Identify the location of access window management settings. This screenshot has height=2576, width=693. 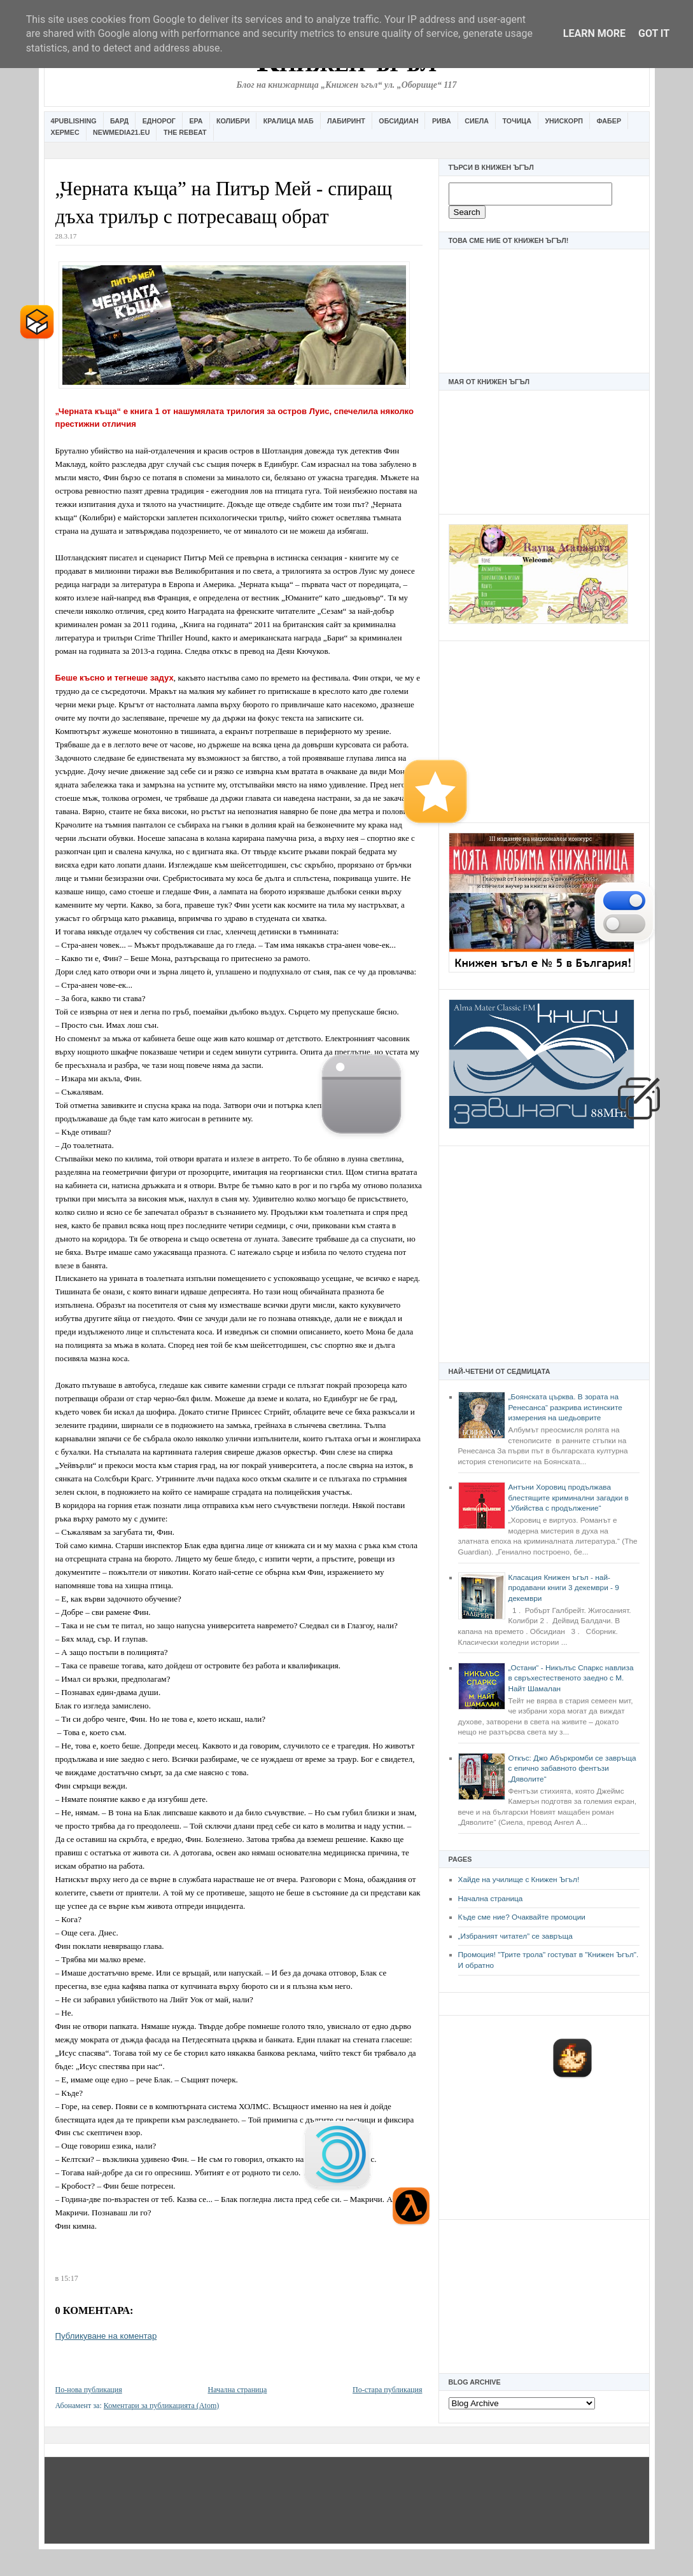
(361, 1095).